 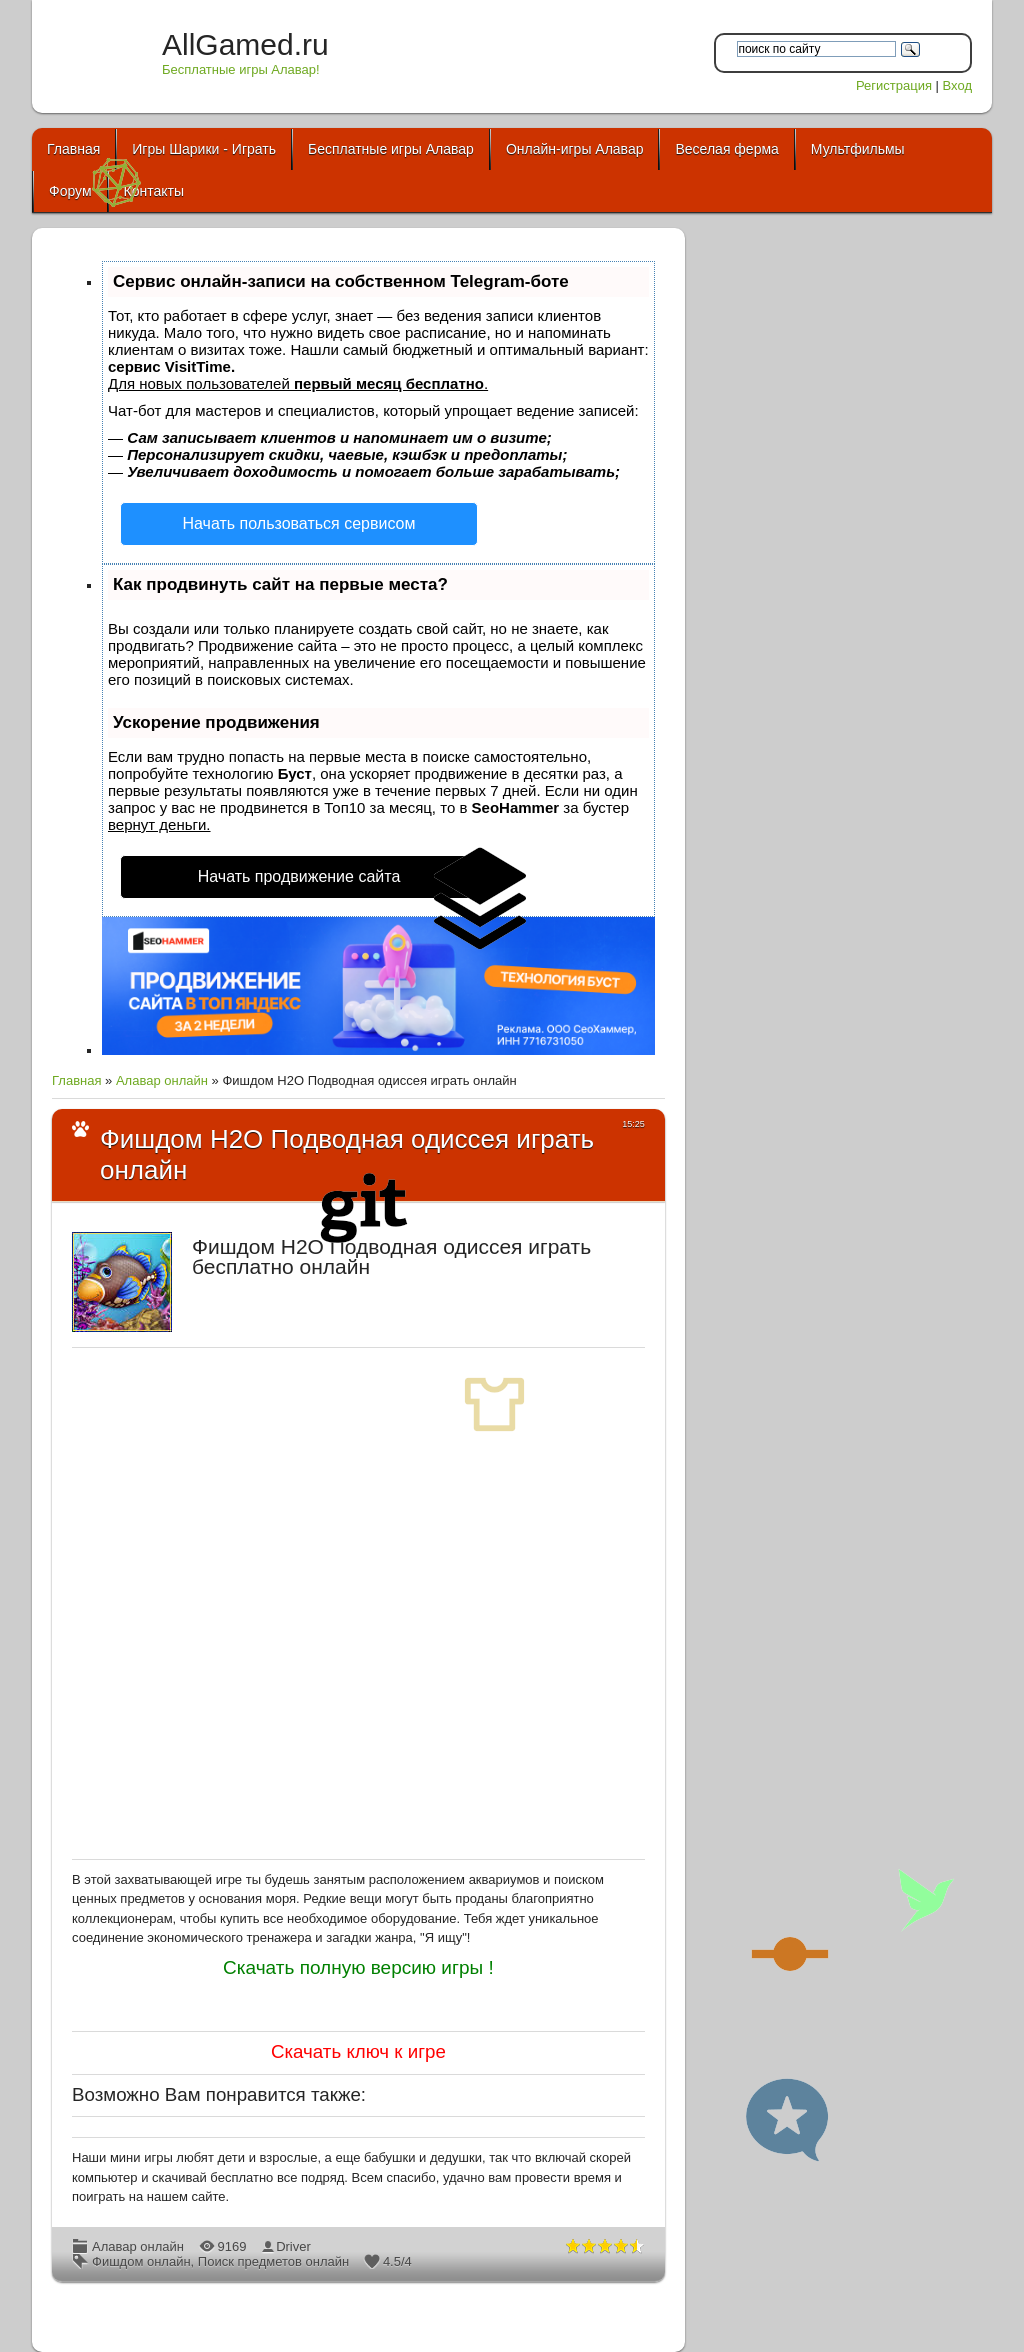 What do you see at coordinates (787, 2120) in the screenshot?
I see `micro.blog social platform logo` at bounding box center [787, 2120].